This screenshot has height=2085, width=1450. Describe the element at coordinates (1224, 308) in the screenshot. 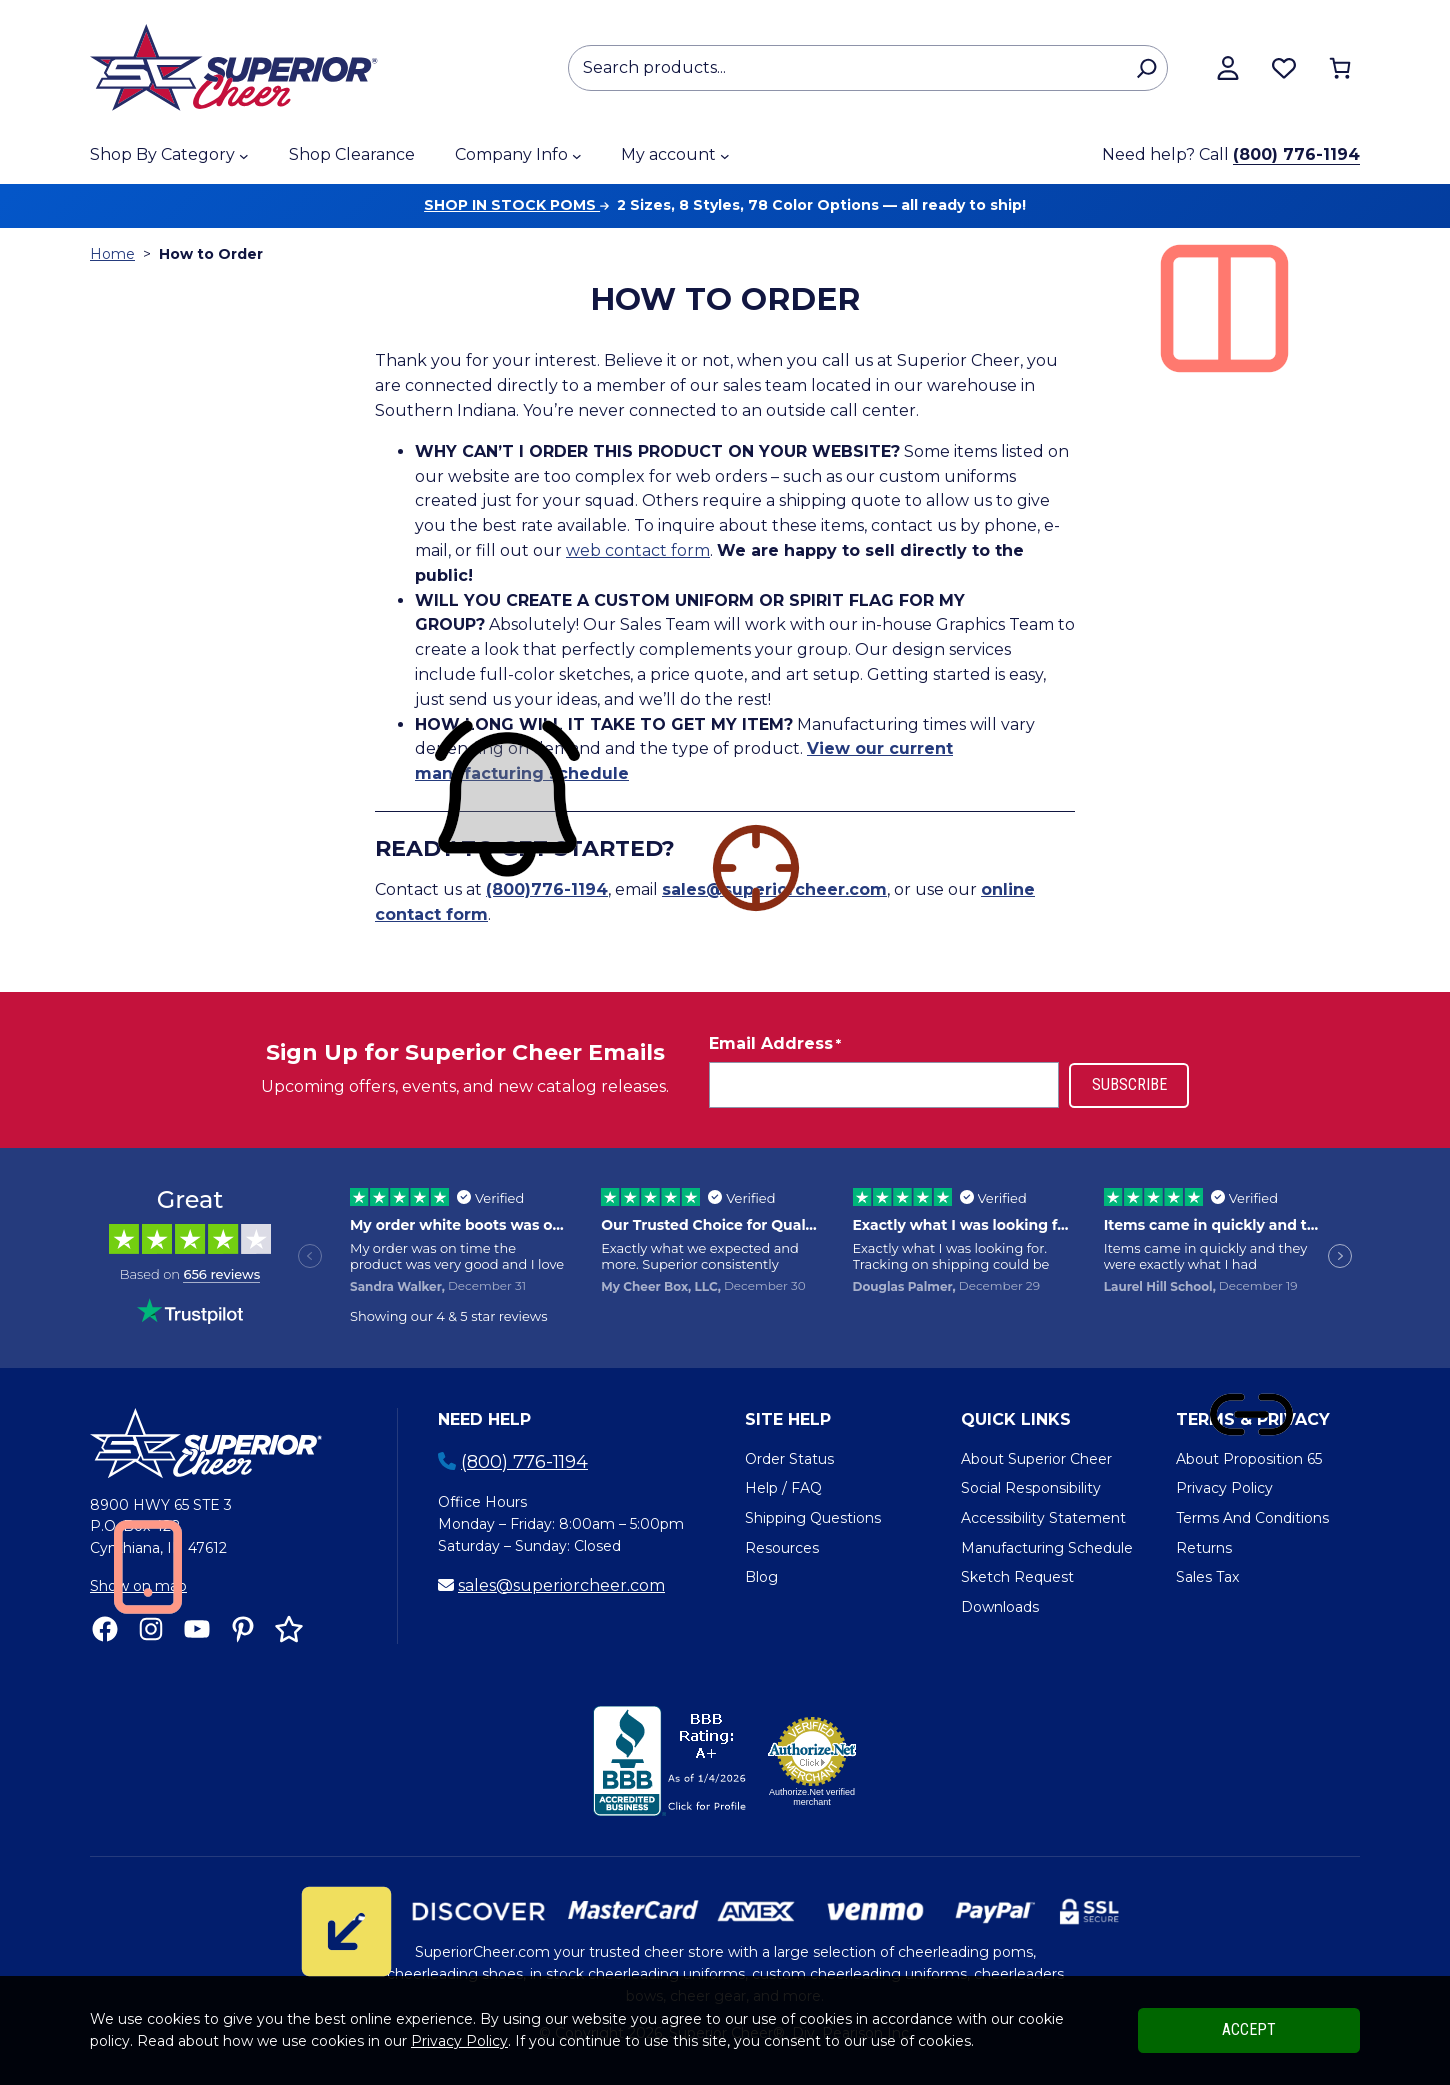

I see `switch to column layout view` at that location.